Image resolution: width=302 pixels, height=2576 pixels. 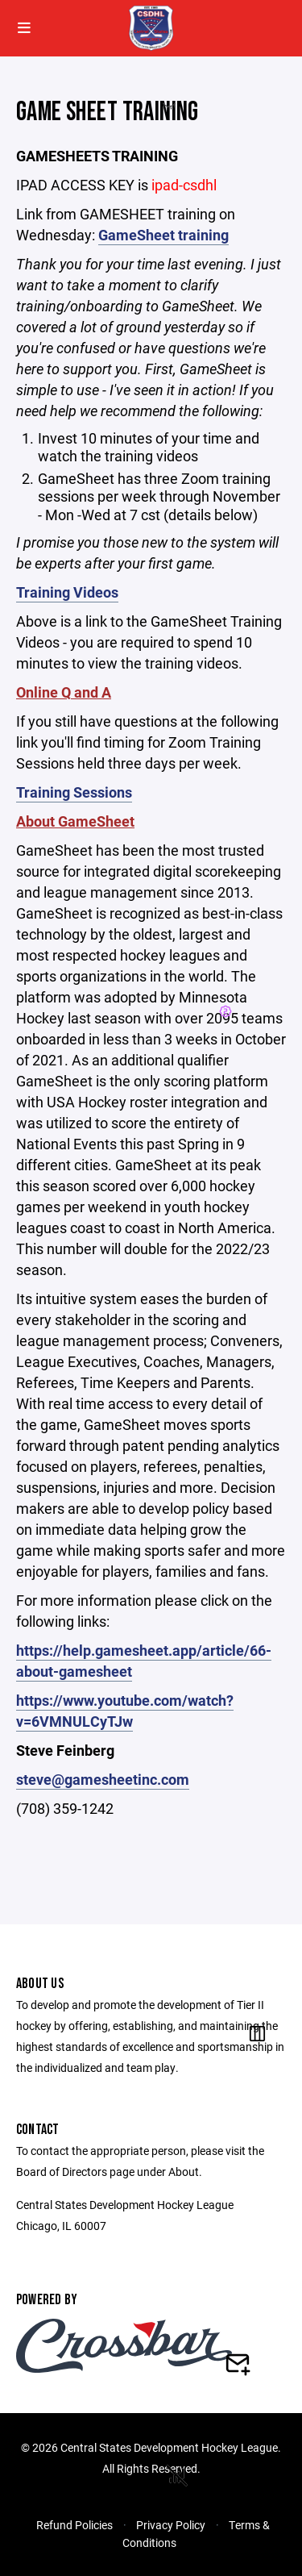 I want to click on compose a new email, so click(x=238, y=2363).